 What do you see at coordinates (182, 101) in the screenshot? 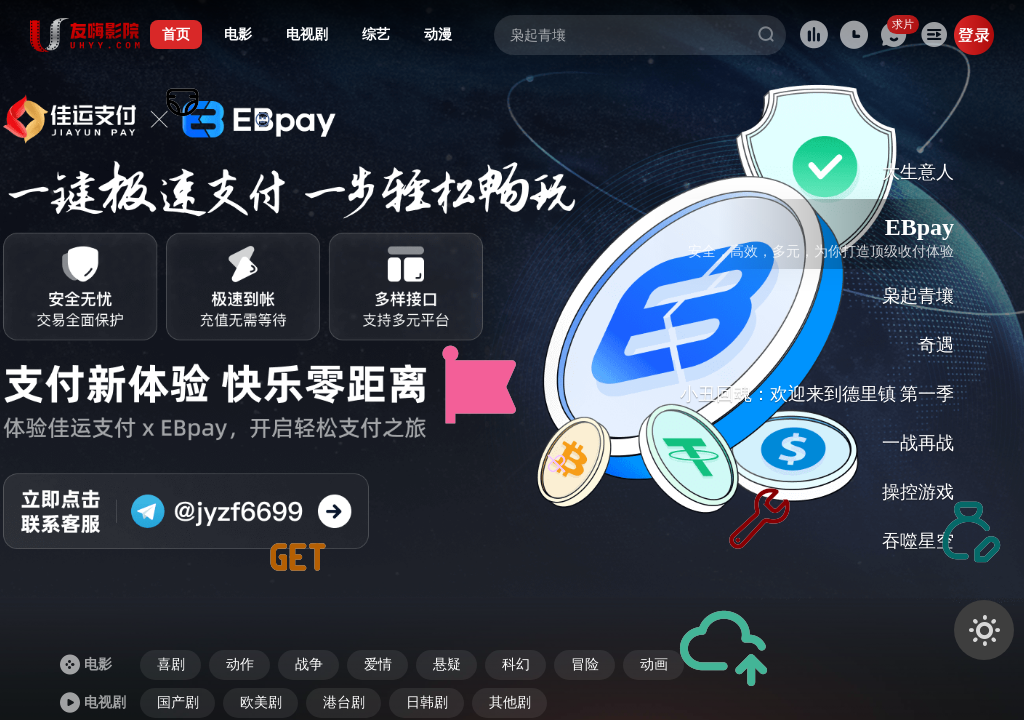
I see `track diaper changes for baby care logging` at bounding box center [182, 101].